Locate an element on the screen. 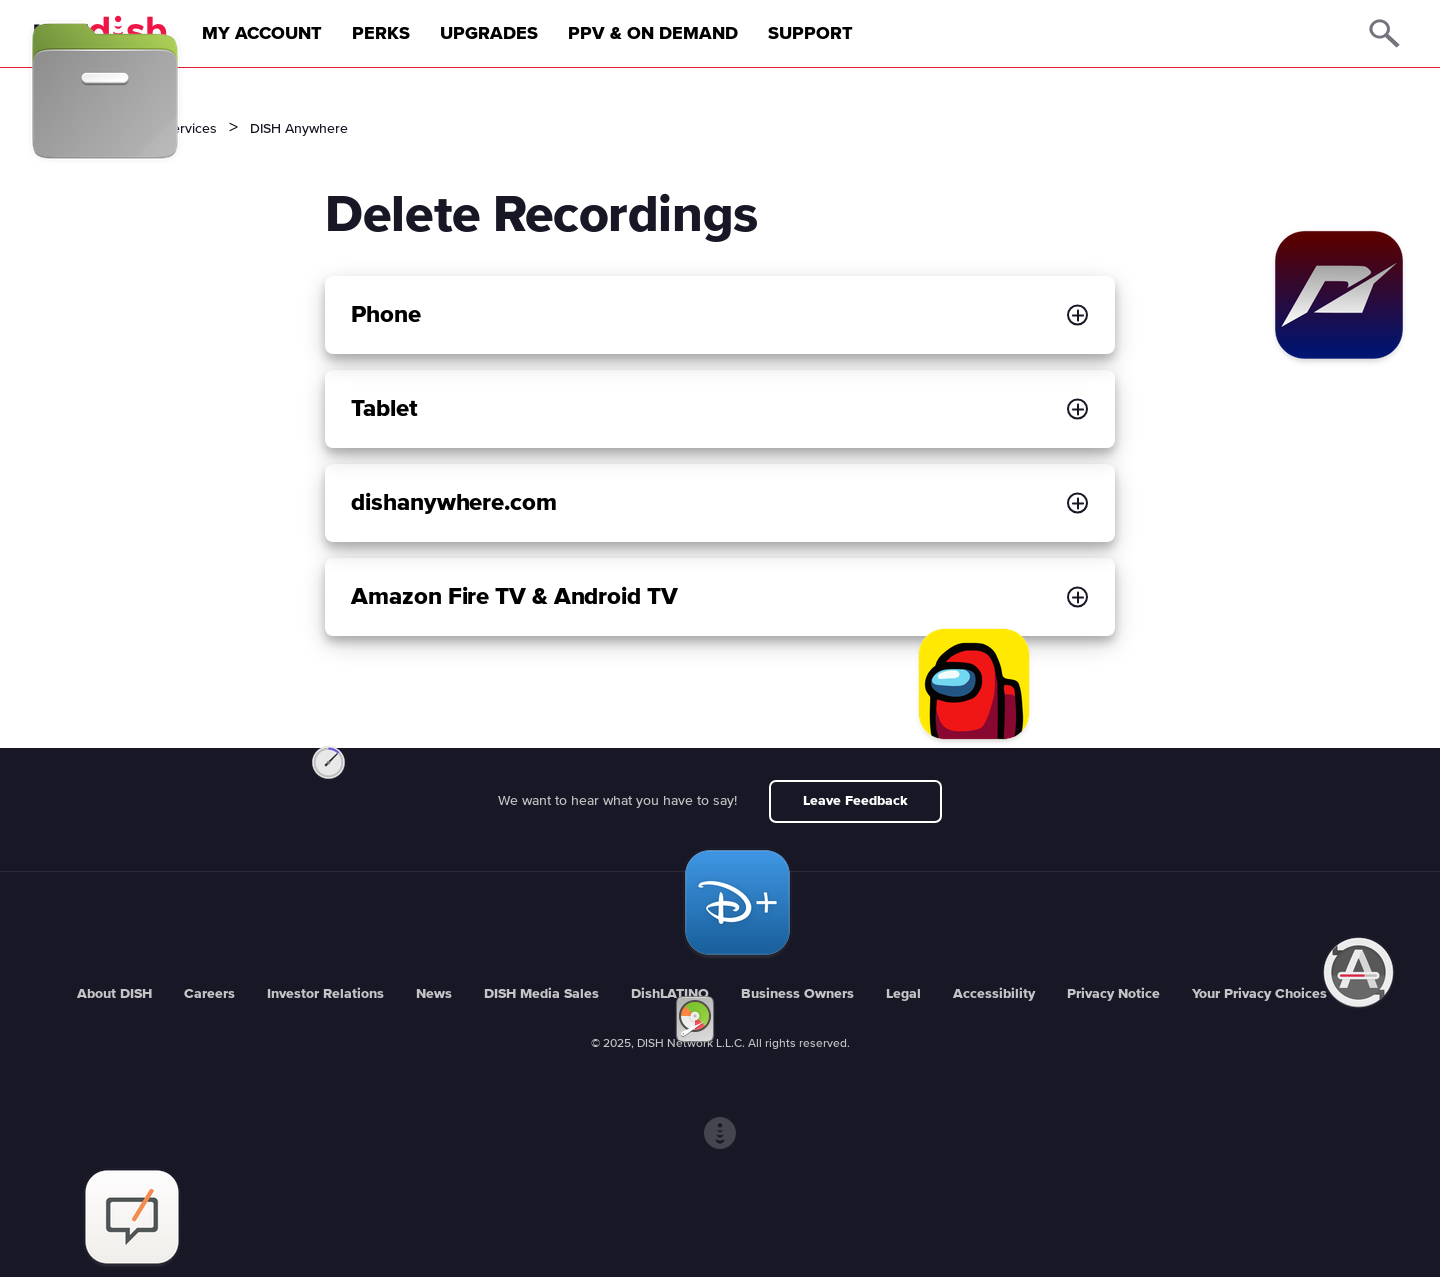  open sysprof system profiler is located at coordinates (328, 762).